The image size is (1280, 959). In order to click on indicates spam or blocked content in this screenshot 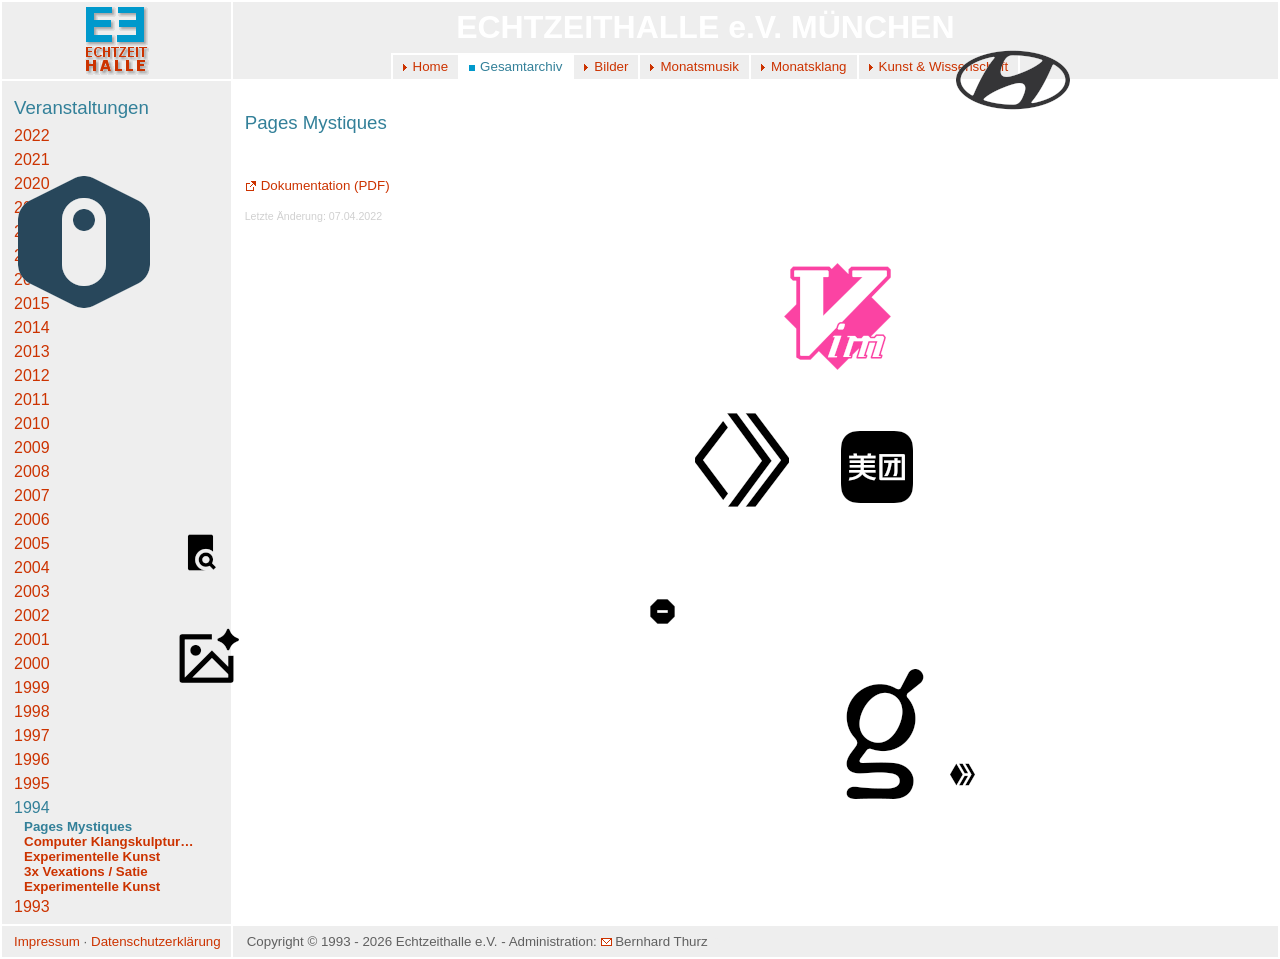, I will do `click(662, 611)`.